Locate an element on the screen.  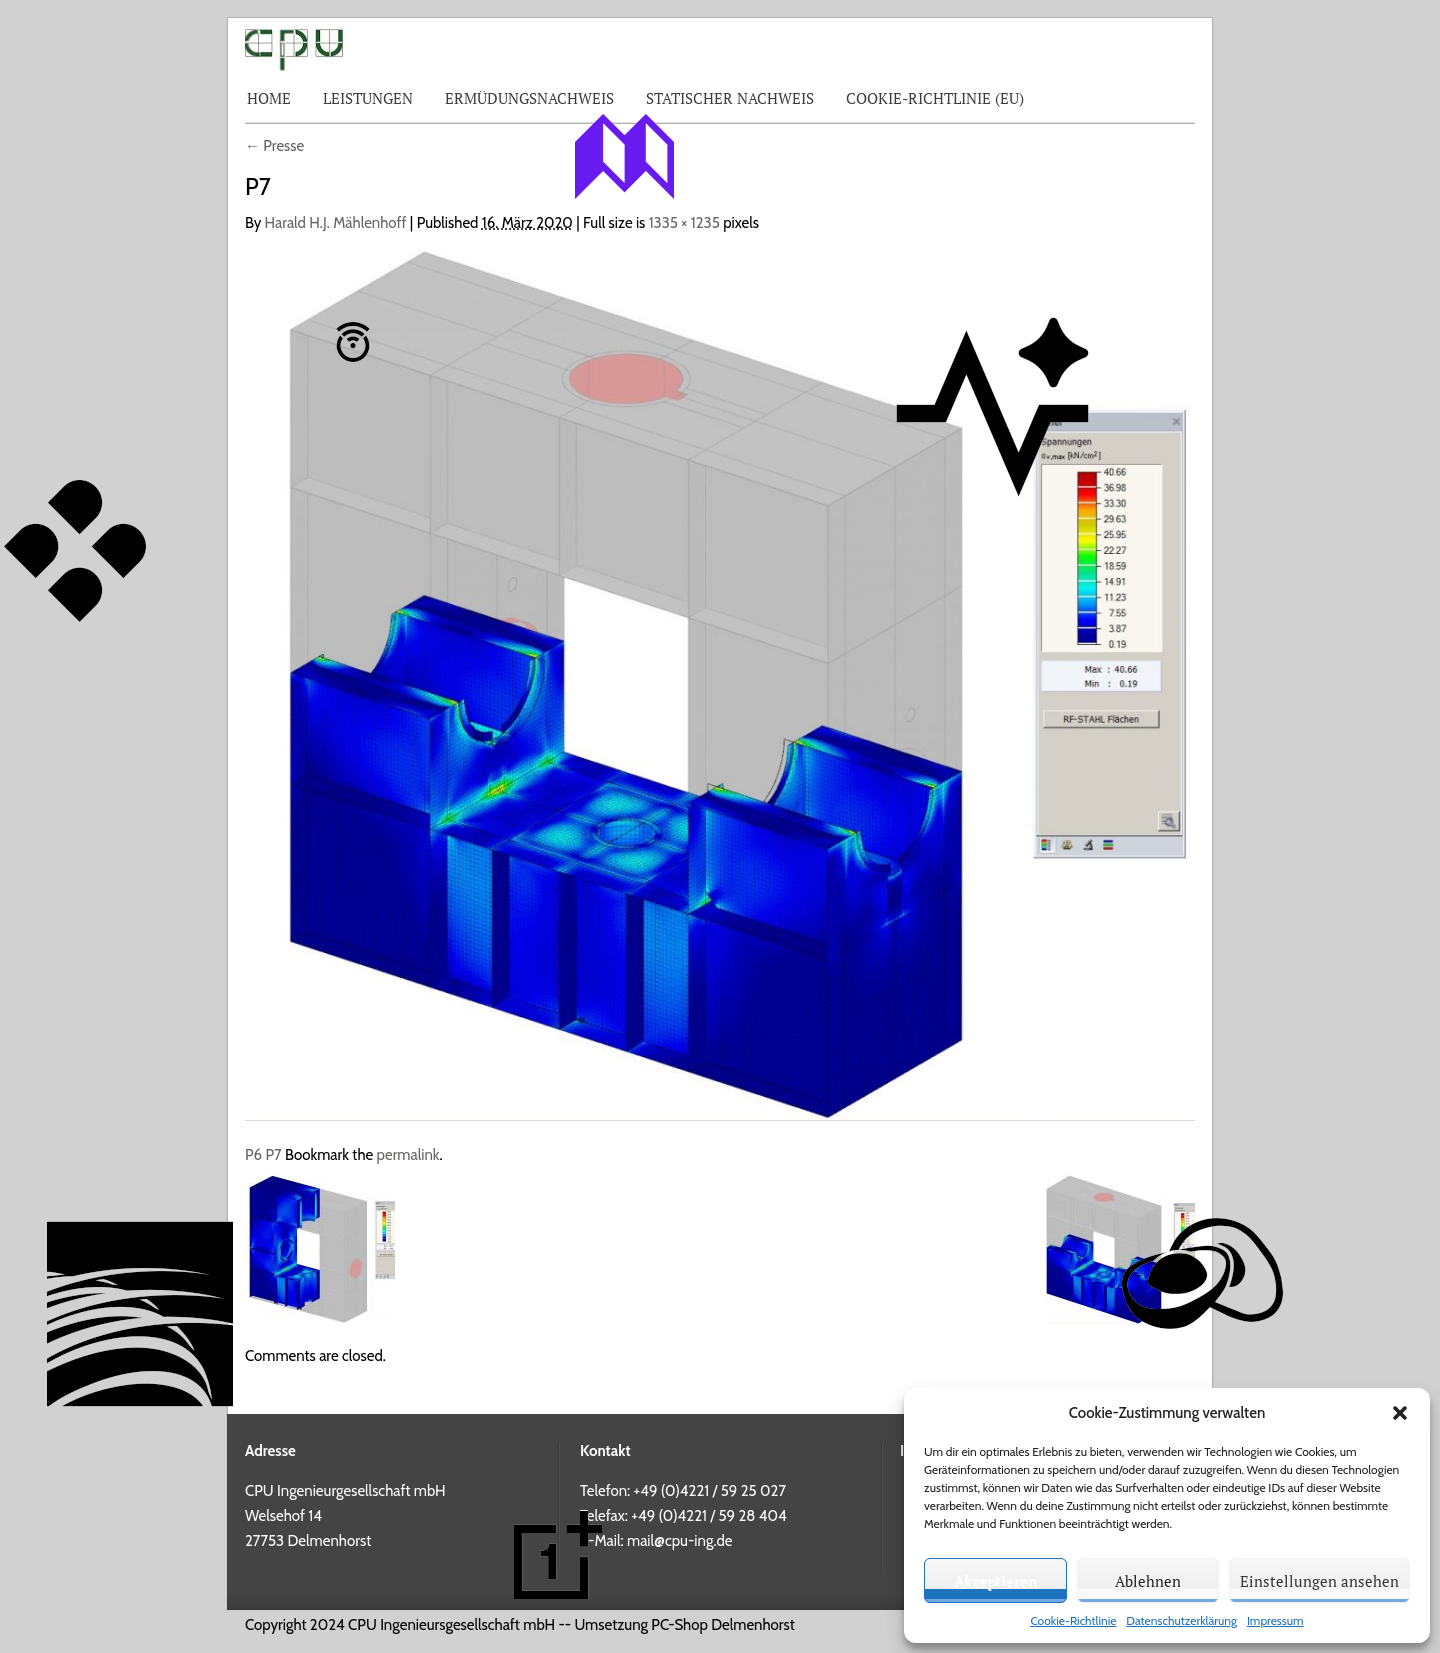
open siyuan note-taking app is located at coordinates (624, 156).